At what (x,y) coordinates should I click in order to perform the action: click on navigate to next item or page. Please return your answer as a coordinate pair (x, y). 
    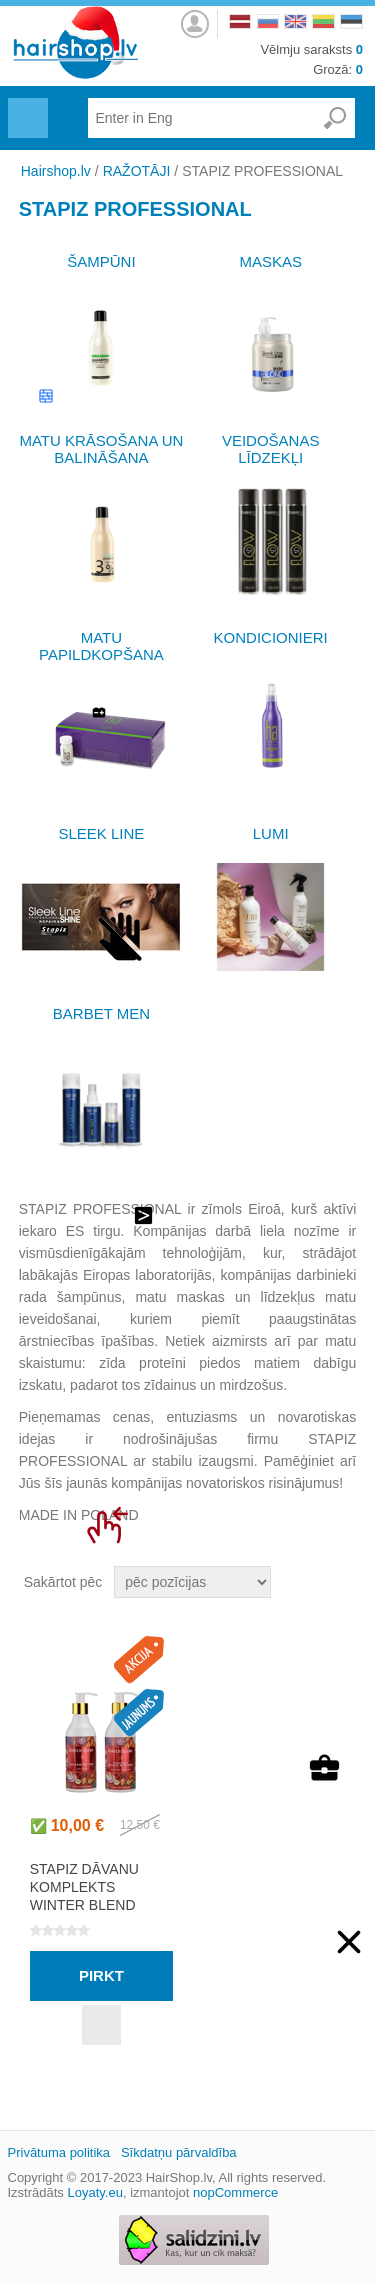
    Looking at the image, I should click on (143, 1215).